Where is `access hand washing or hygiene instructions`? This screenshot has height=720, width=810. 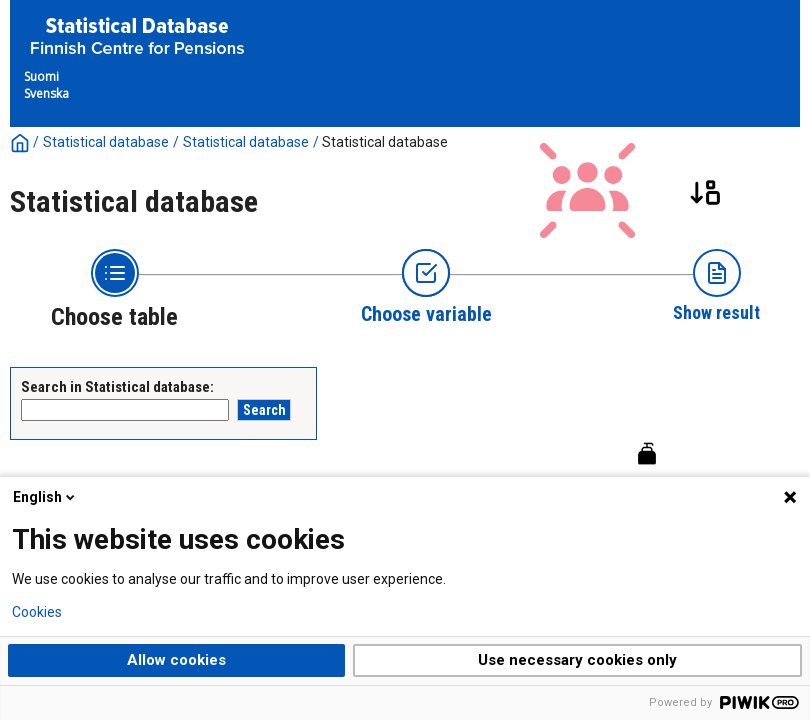 access hand washing or hygiene instructions is located at coordinates (647, 454).